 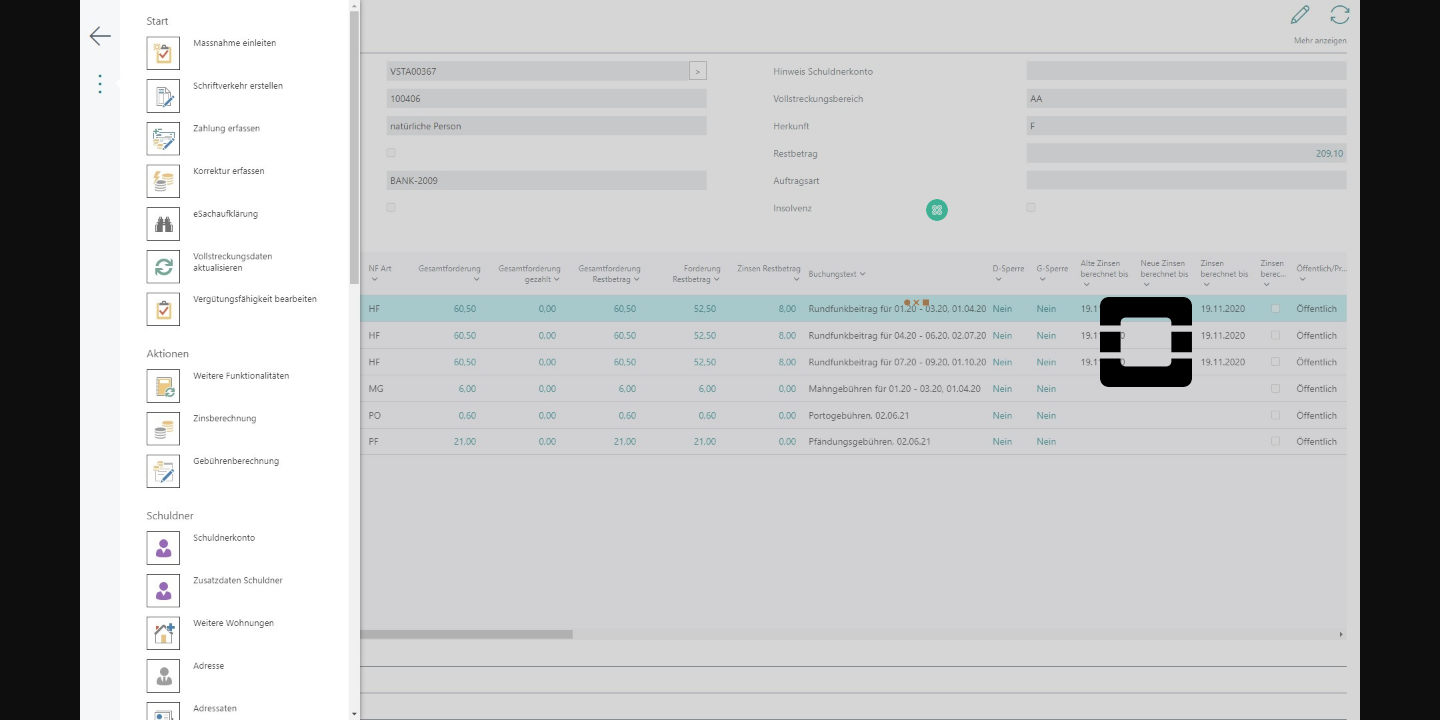 What do you see at coordinates (1146, 342) in the screenshot?
I see `openstack cloud platform logo` at bounding box center [1146, 342].